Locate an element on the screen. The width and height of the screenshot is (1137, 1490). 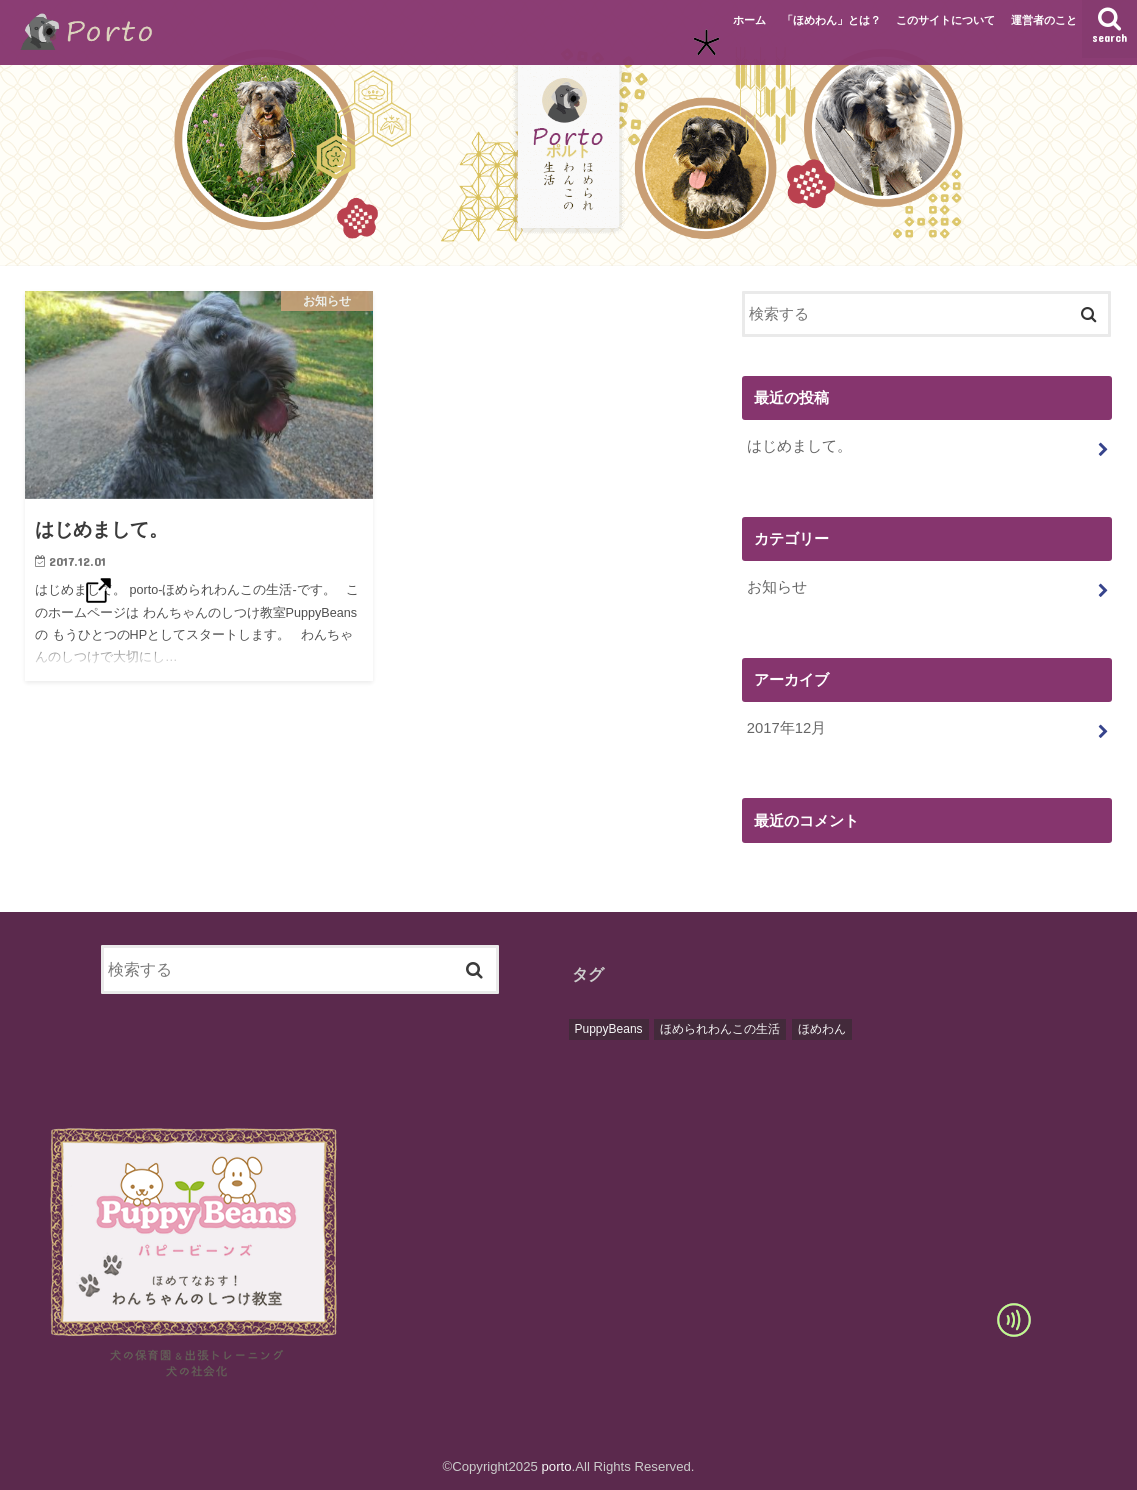
tap to pay with contactless payment is located at coordinates (1014, 1320).